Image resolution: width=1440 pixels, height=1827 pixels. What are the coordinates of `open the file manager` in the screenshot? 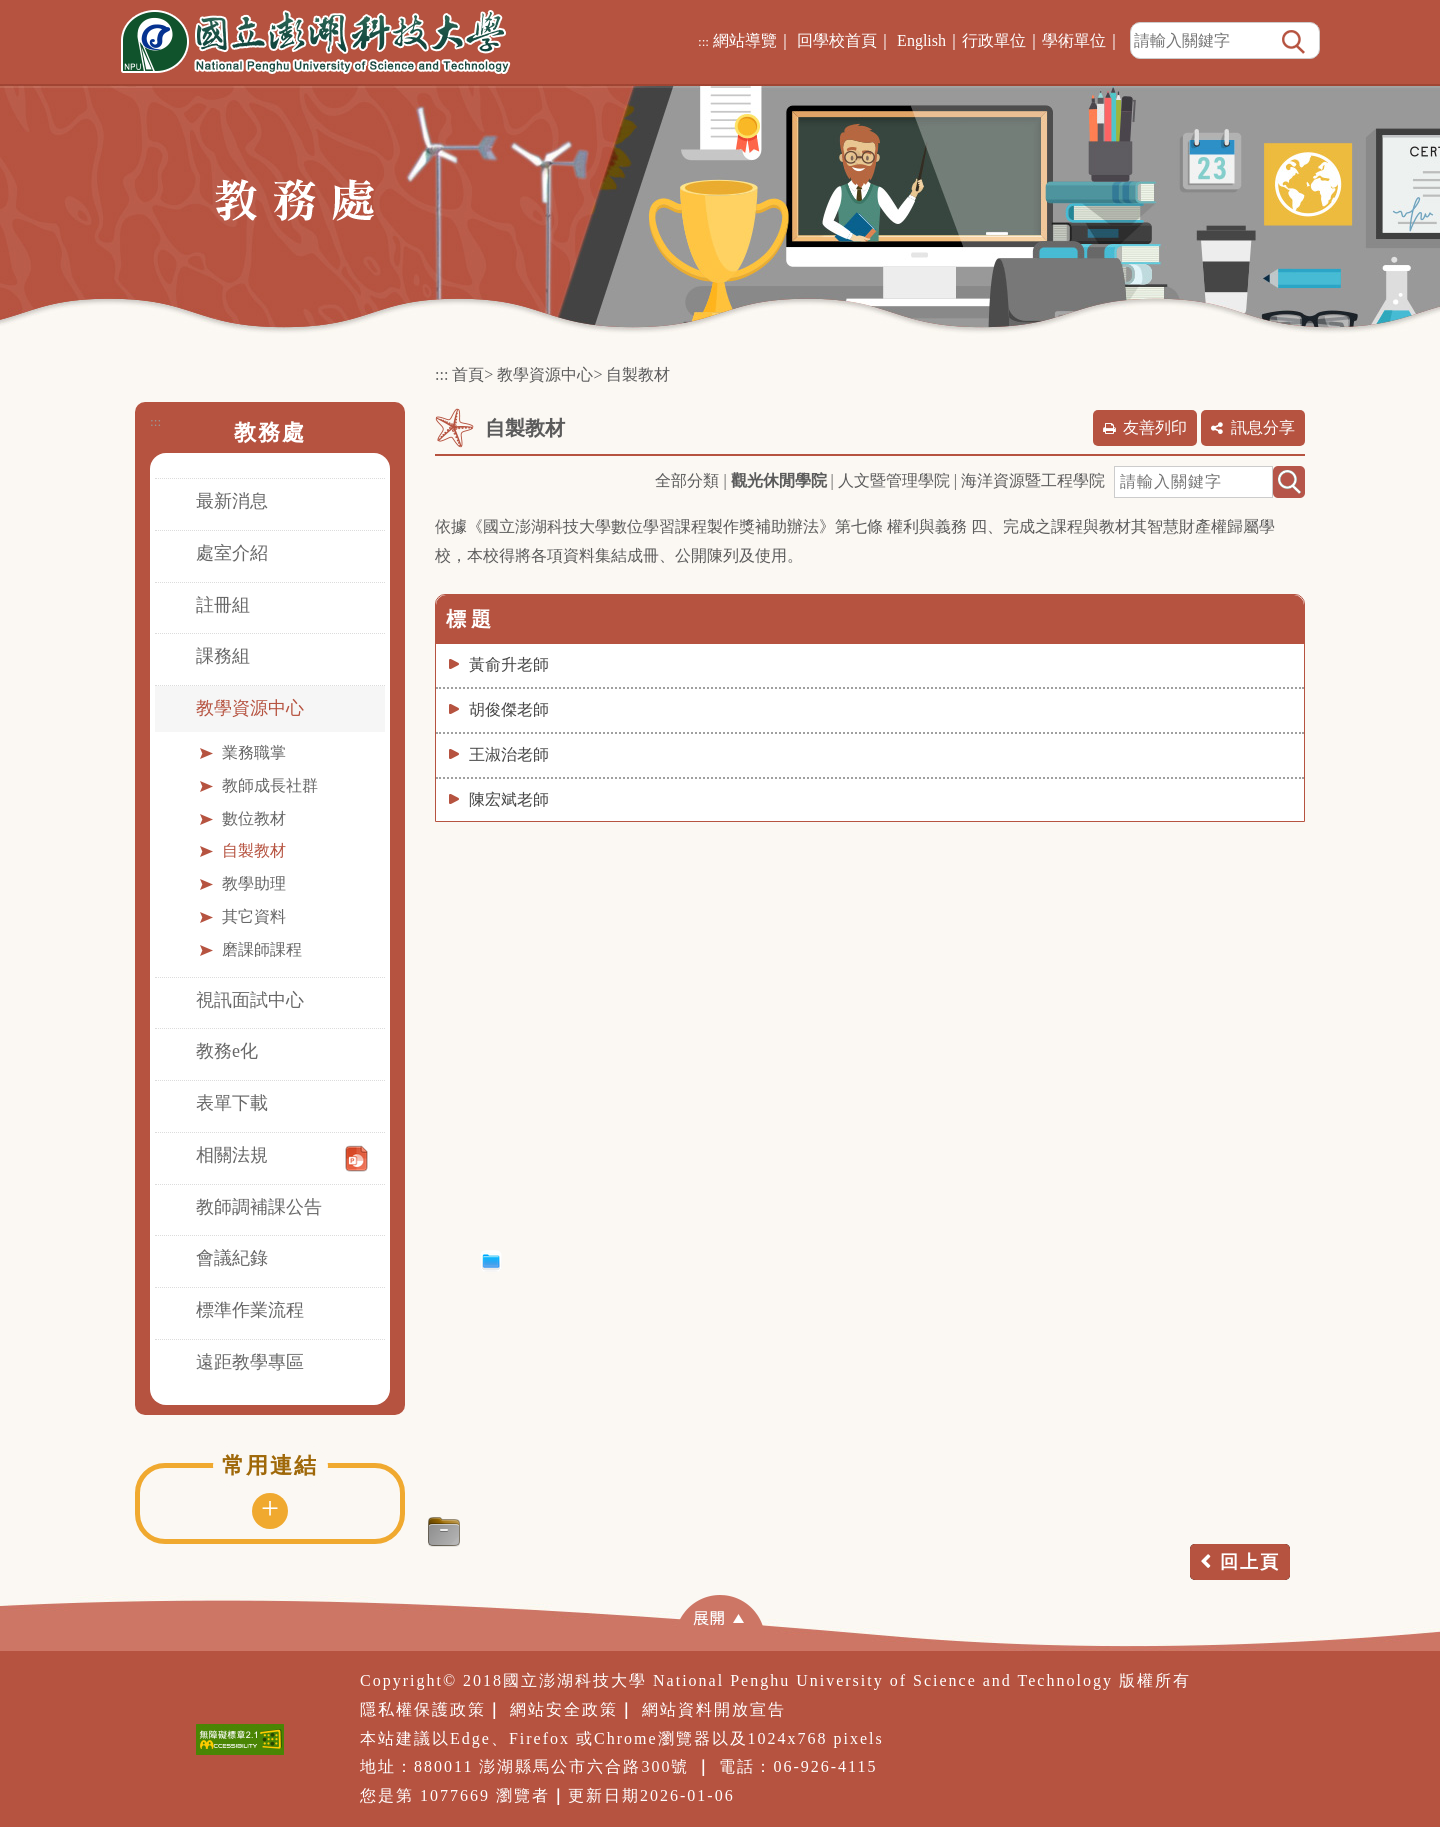 It's located at (444, 1531).